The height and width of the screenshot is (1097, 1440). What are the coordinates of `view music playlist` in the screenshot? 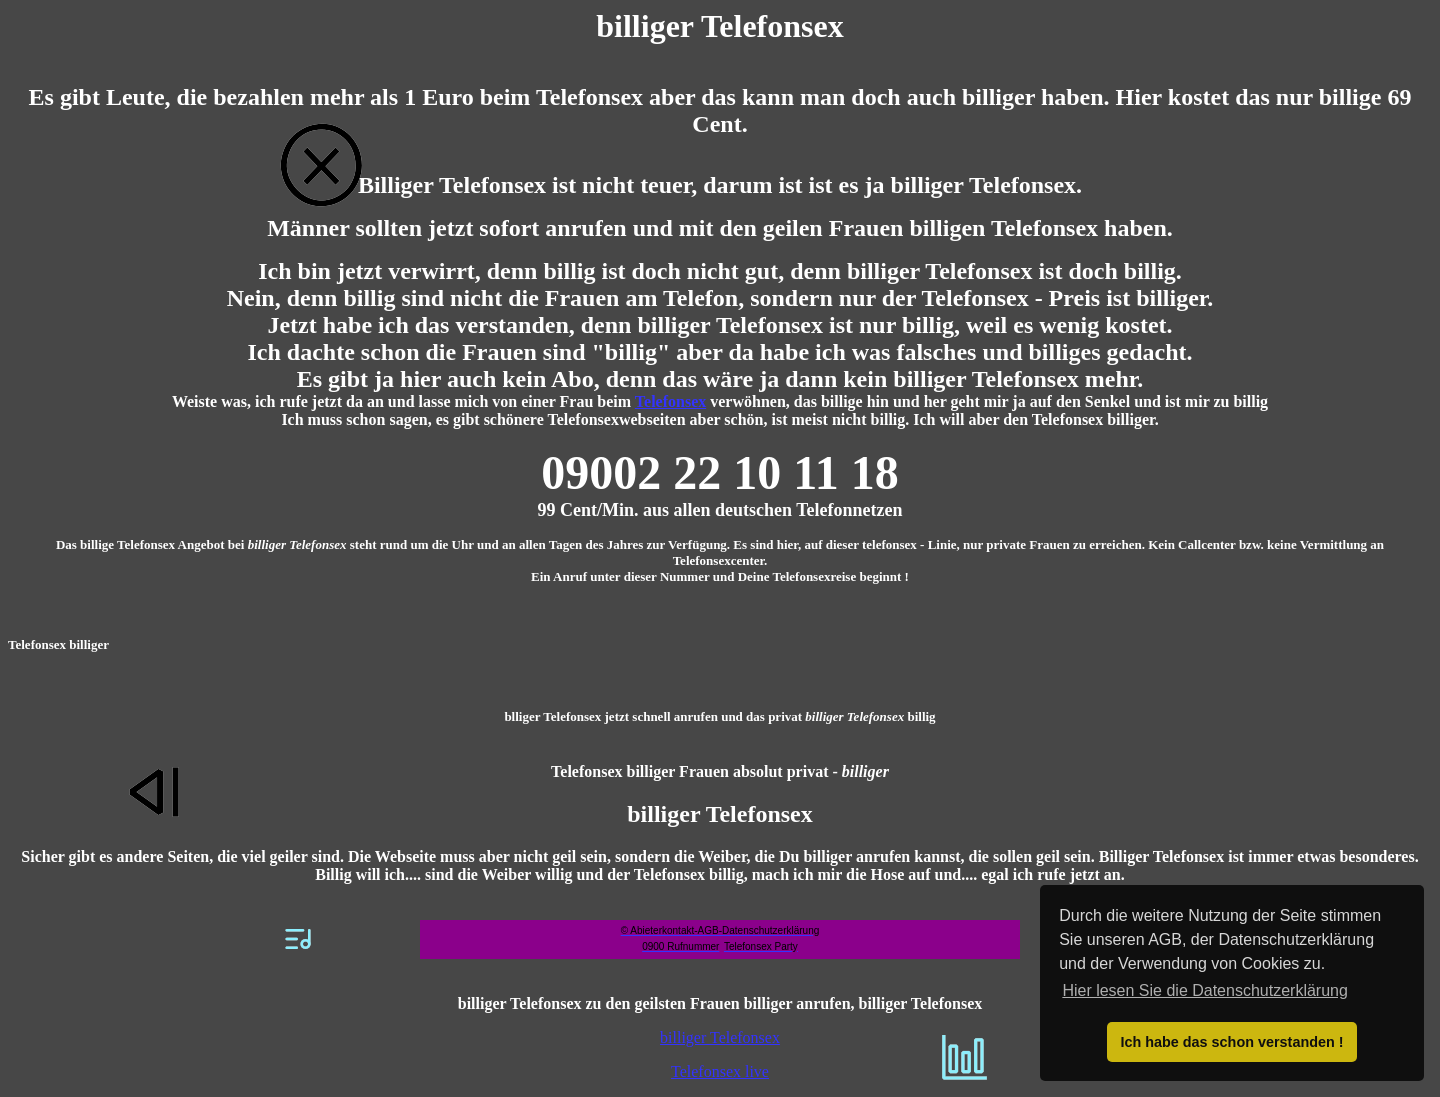 It's located at (298, 939).